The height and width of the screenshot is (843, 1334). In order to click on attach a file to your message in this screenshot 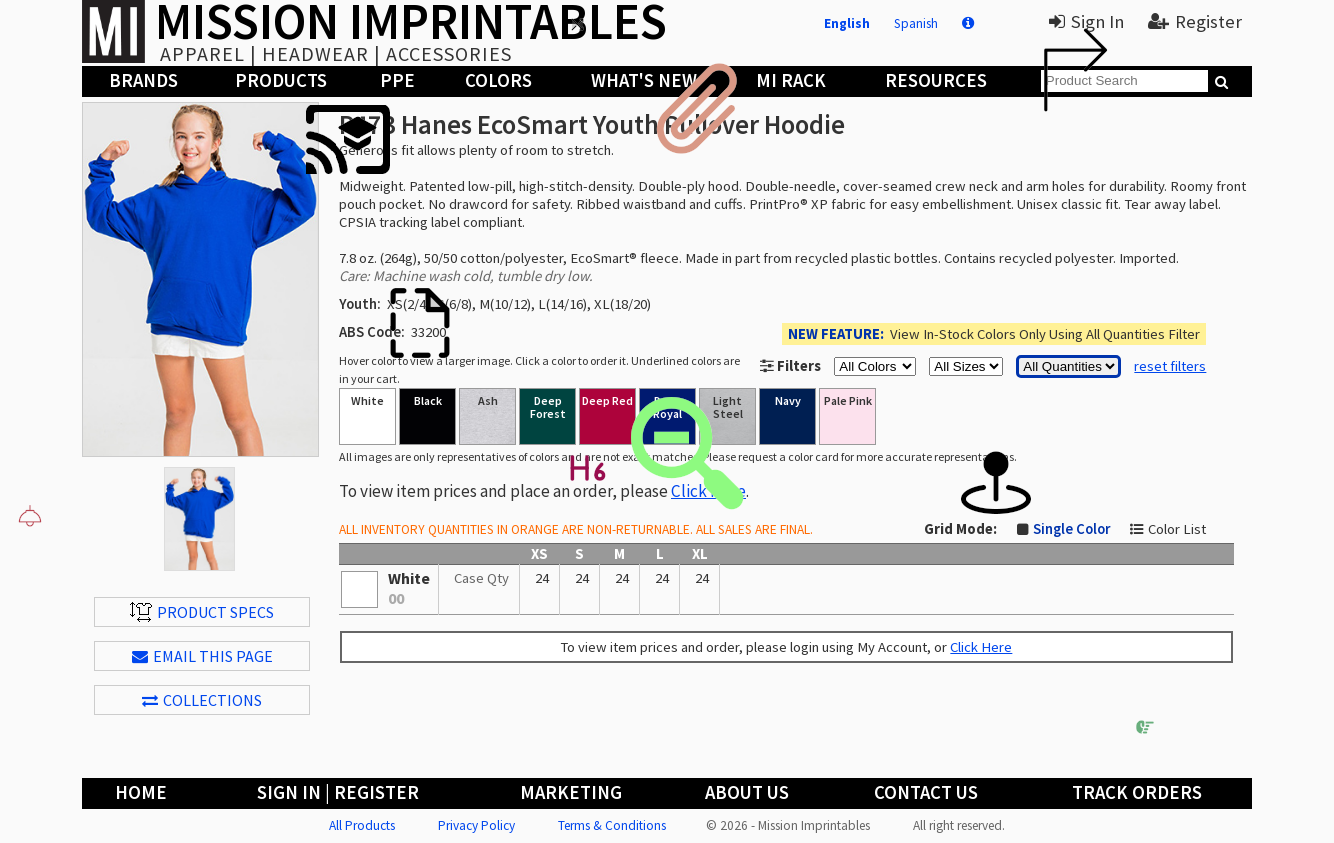, I will do `click(698, 108)`.